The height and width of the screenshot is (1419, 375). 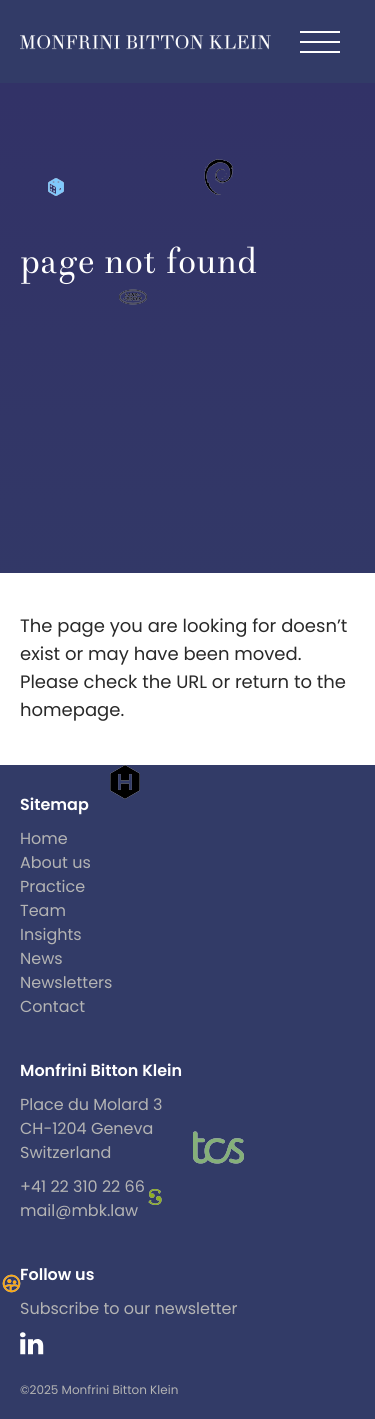 I want to click on Tata Consultancy Services company logo, so click(x=218, y=1147).